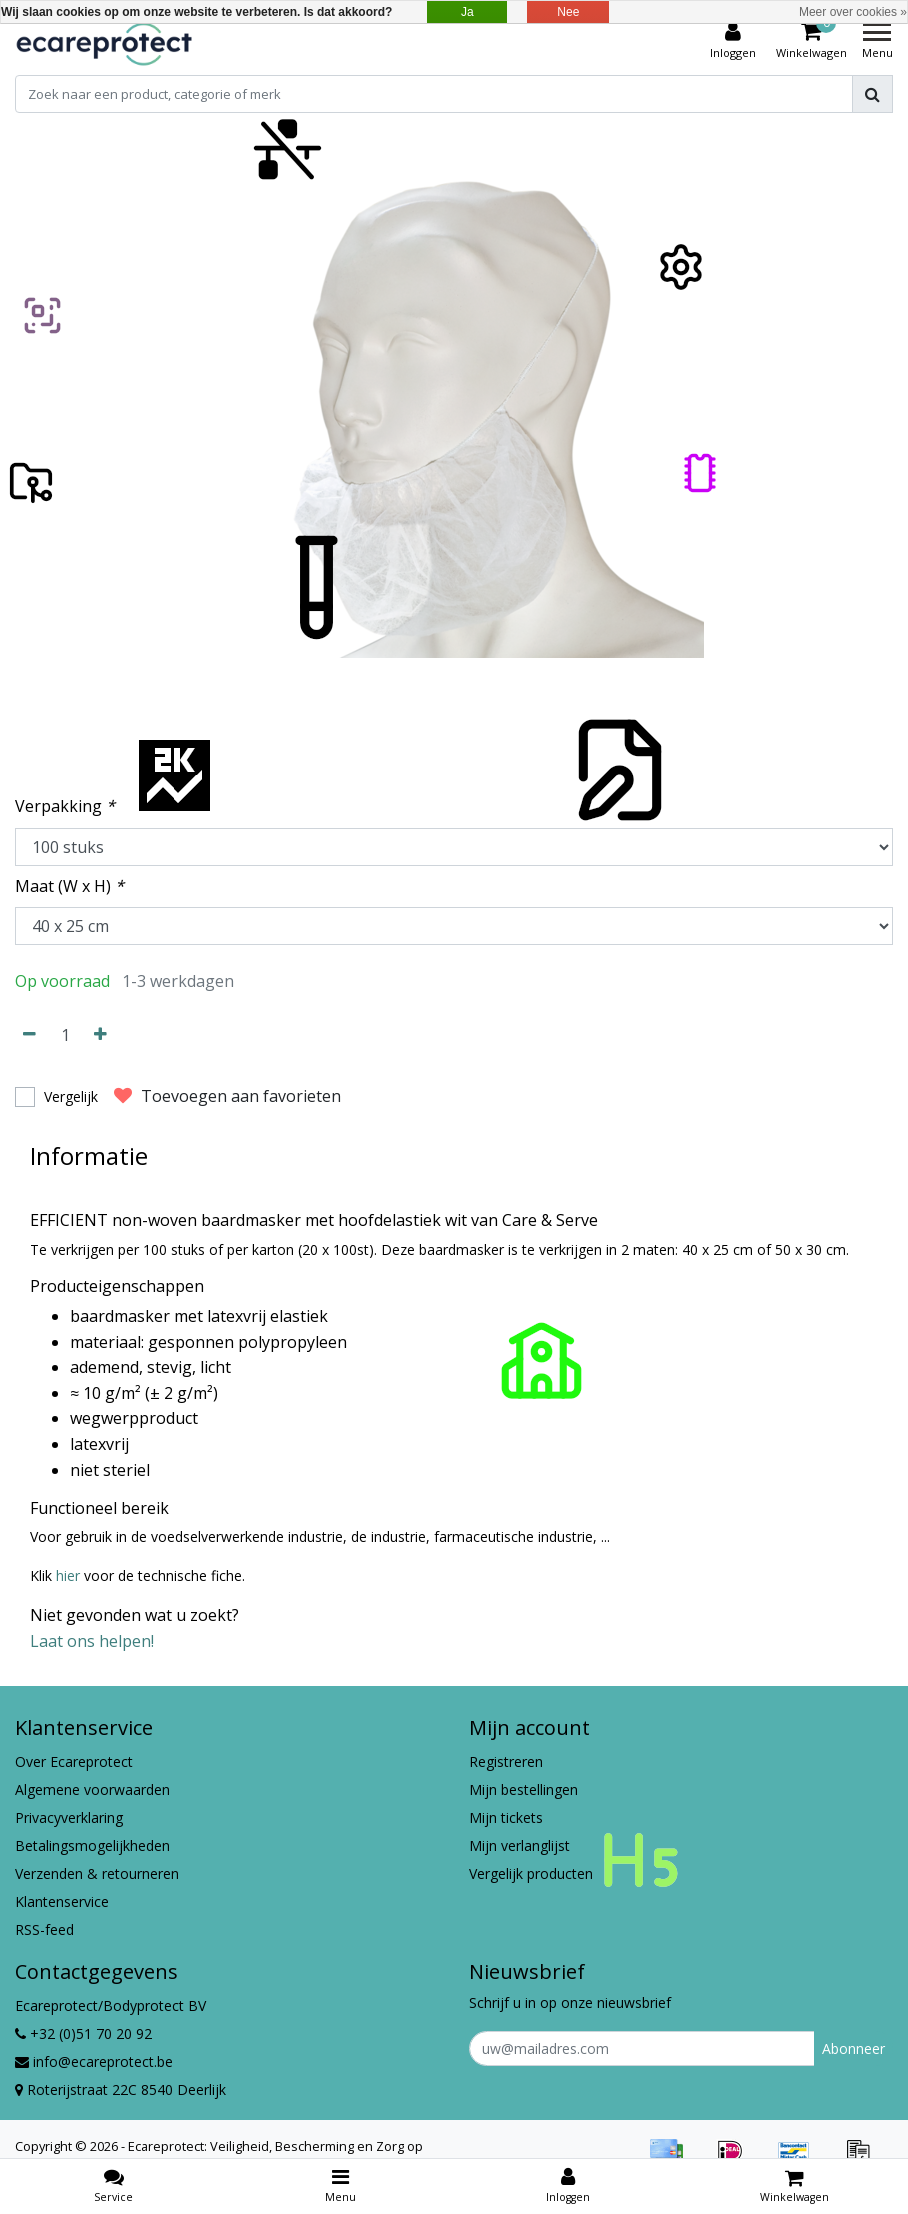  I want to click on access education or school-related features, so click(541, 1362).